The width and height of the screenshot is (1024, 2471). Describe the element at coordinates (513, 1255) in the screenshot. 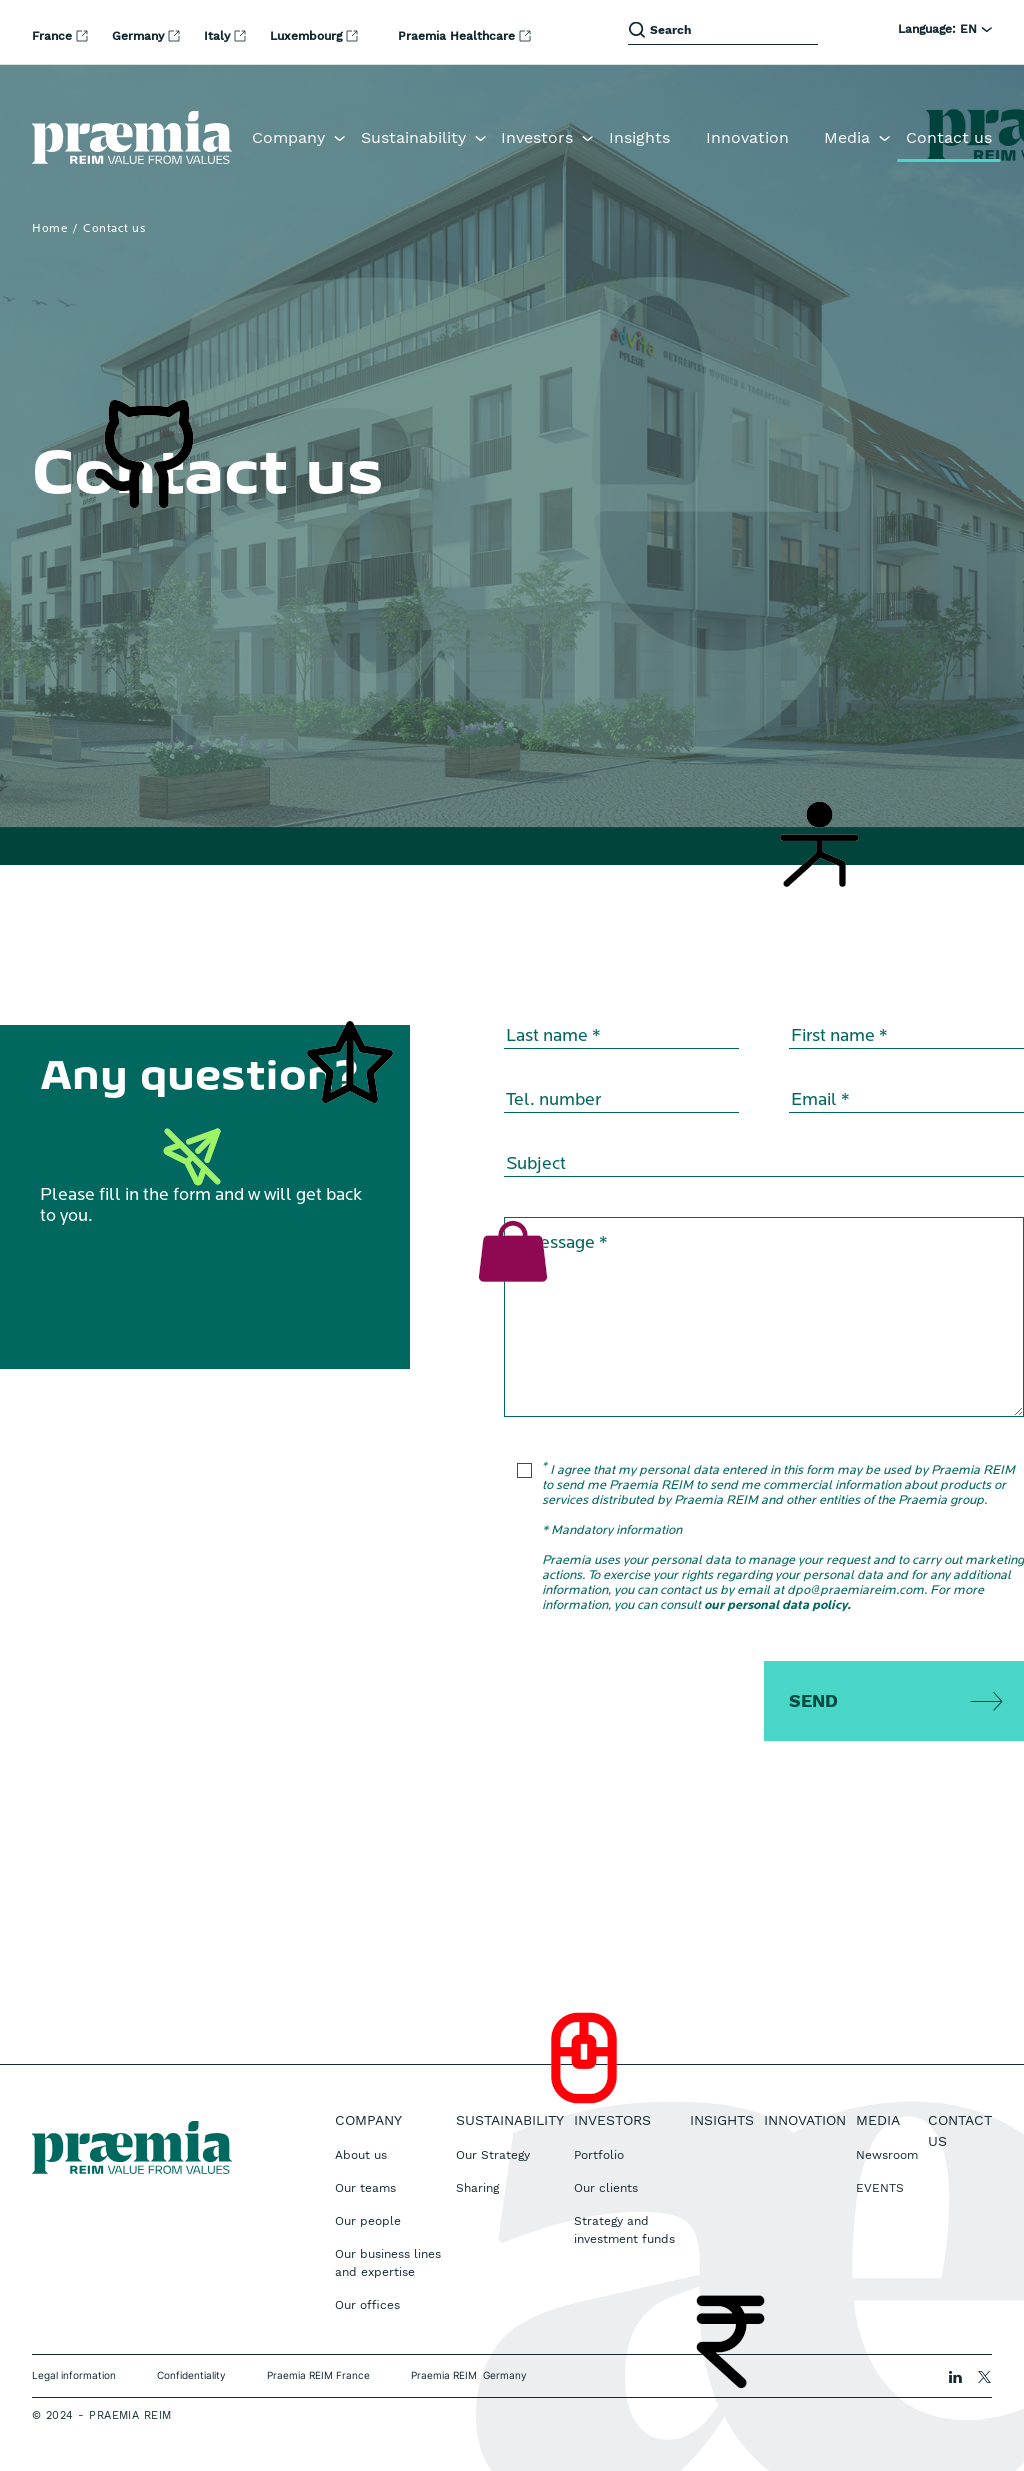

I see `view your shopping bag` at that location.